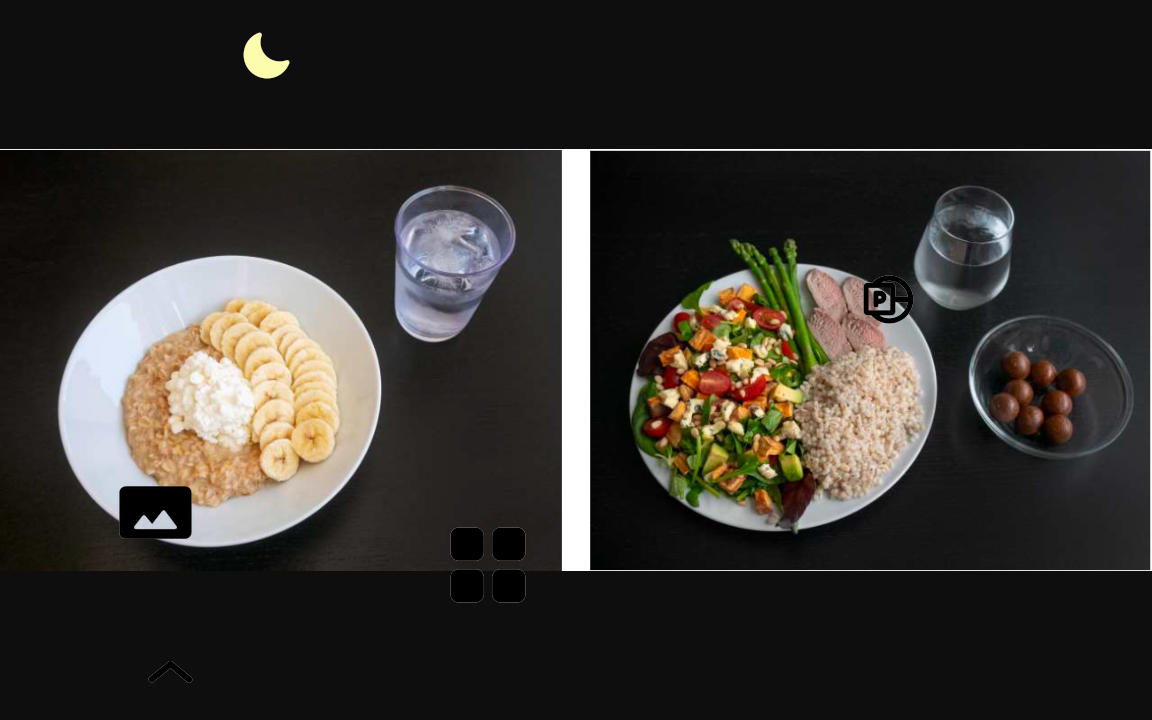 This screenshot has height=720, width=1152. Describe the element at coordinates (155, 512) in the screenshot. I see `view panoramic photos` at that location.